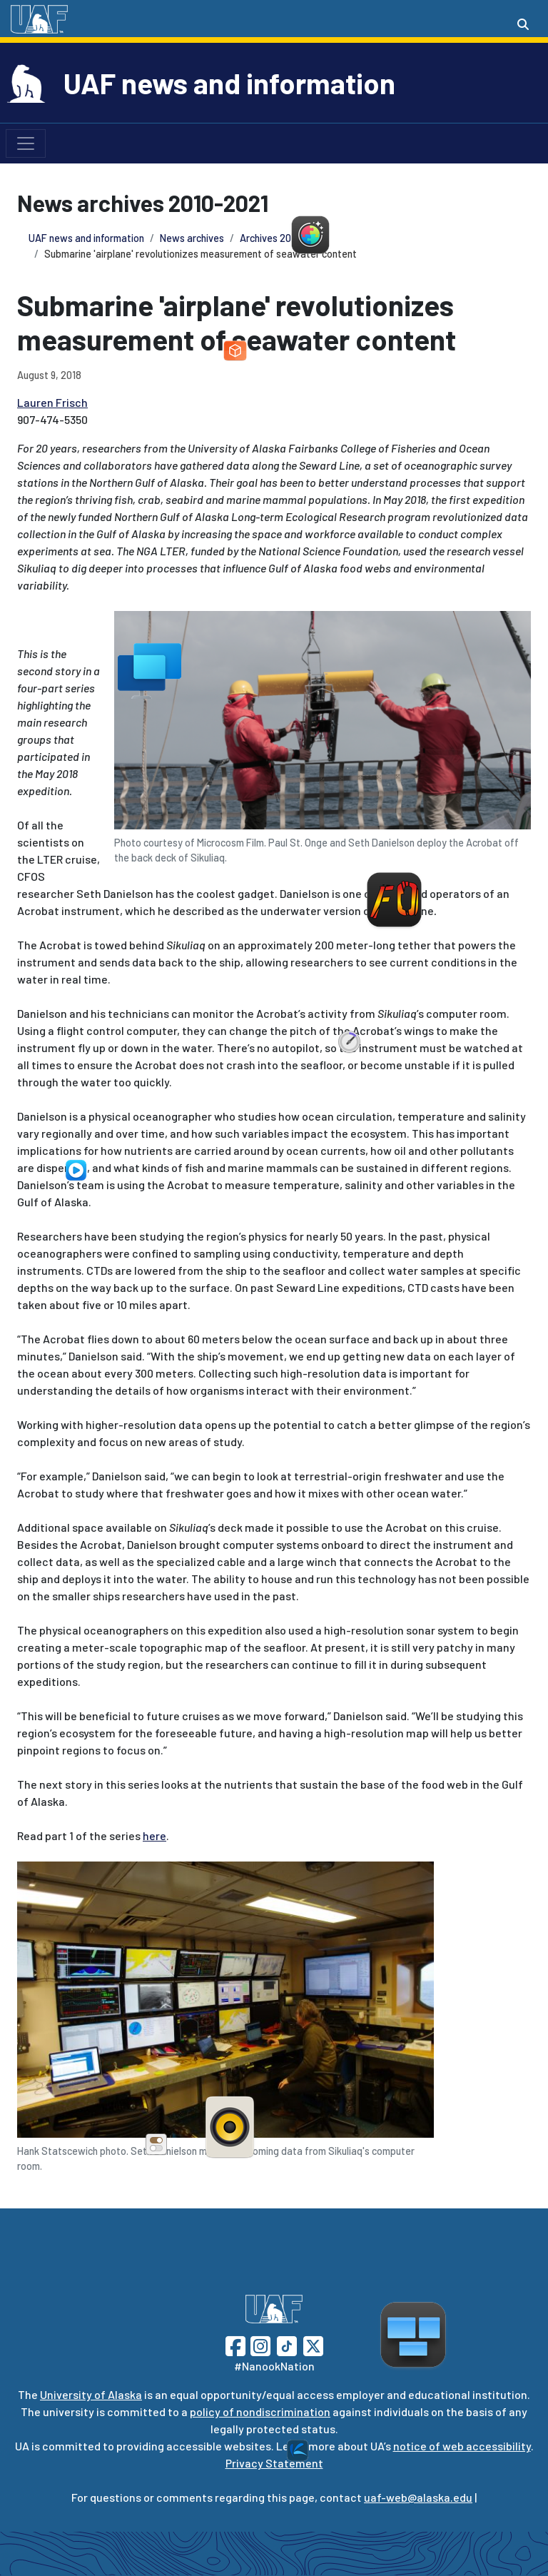 This screenshot has height=2576, width=548. What do you see at coordinates (413, 2335) in the screenshot?
I see `open multitasking view` at bounding box center [413, 2335].